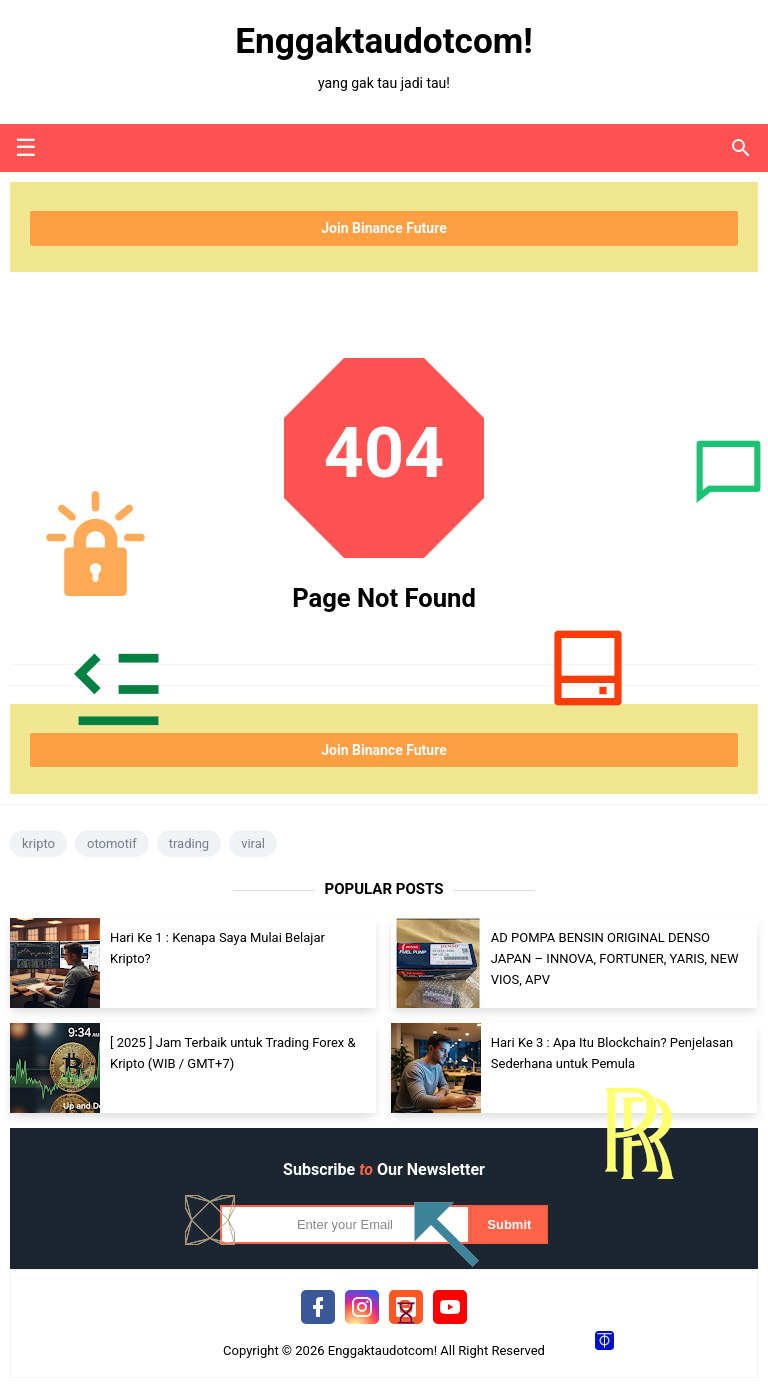 The width and height of the screenshot is (768, 1388). Describe the element at coordinates (588, 668) in the screenshot. I see `access storage or hard drive settings` at that location.